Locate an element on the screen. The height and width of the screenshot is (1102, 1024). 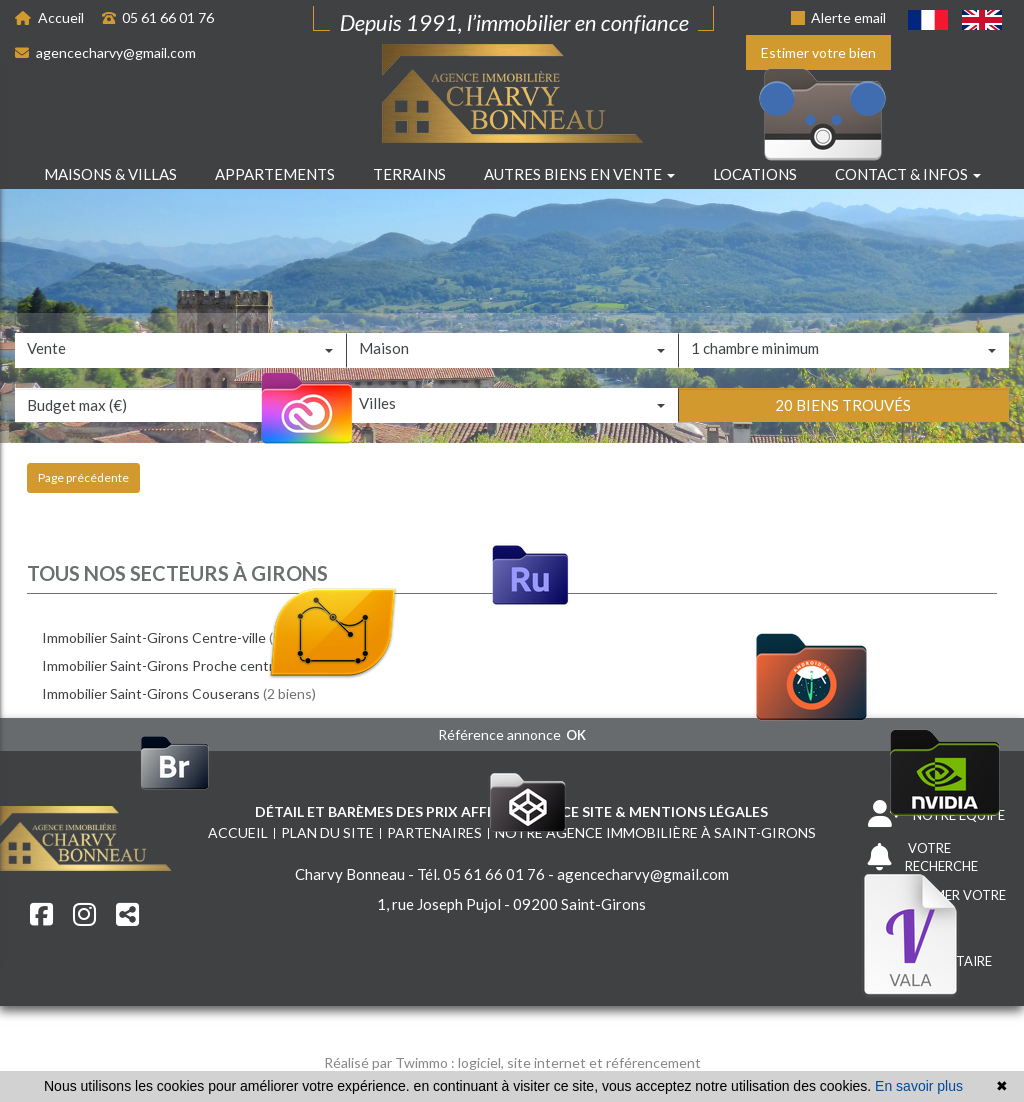
open android 14 system folder is located at coordinates (811, 680).